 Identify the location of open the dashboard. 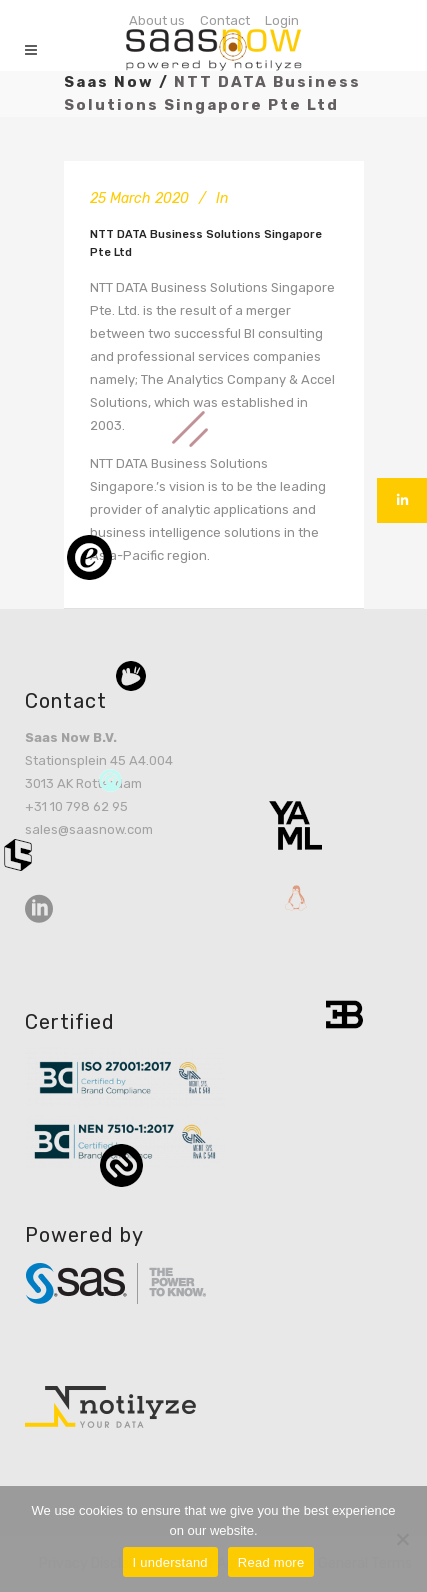
(110, 780).